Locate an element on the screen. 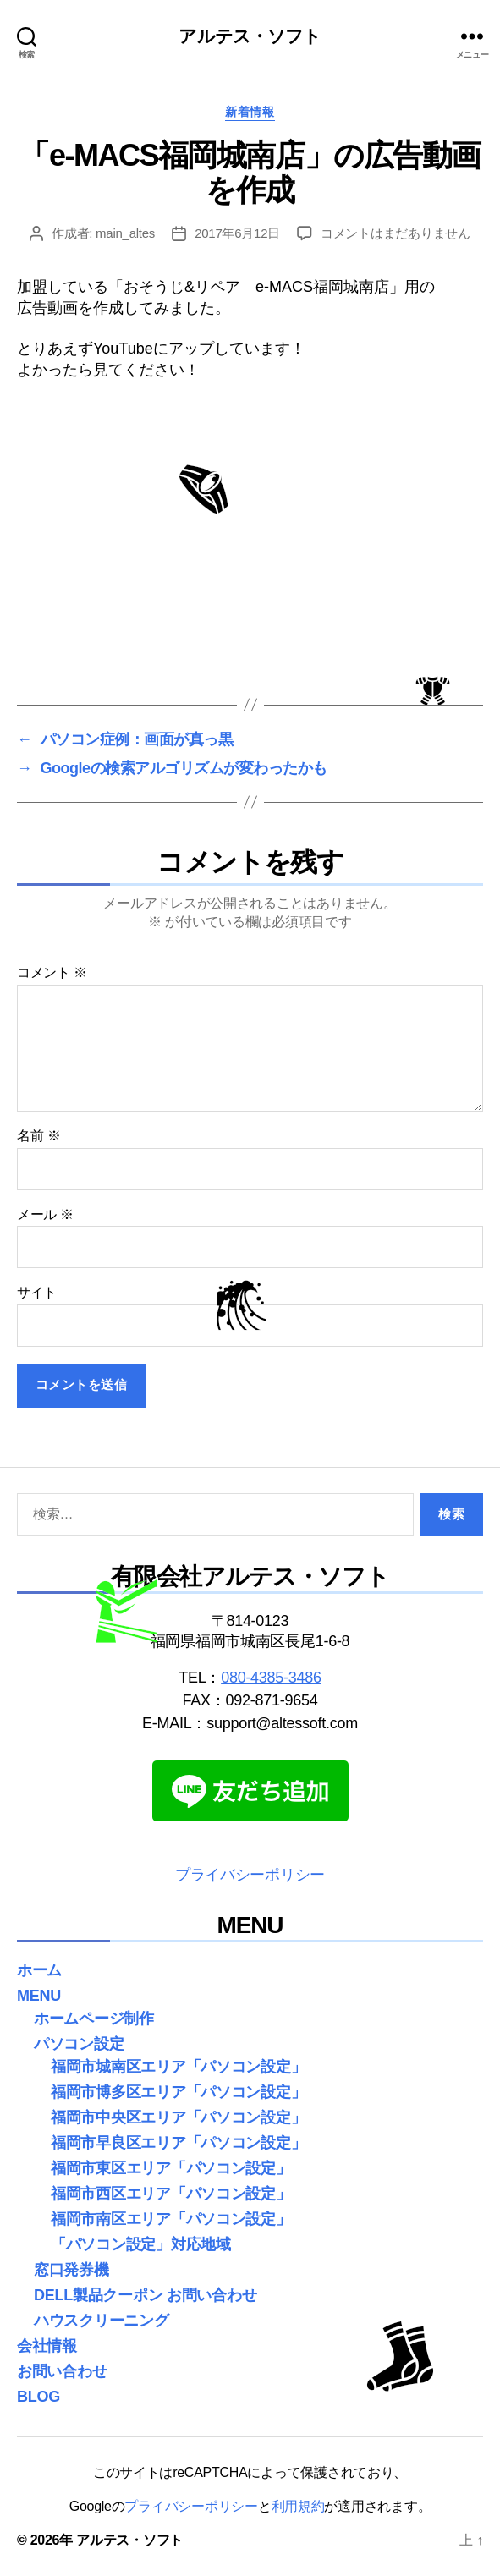 This screenshot has height=2576, width=500. indicates water or ocean-themed content is located at coordinates (241, 1304).